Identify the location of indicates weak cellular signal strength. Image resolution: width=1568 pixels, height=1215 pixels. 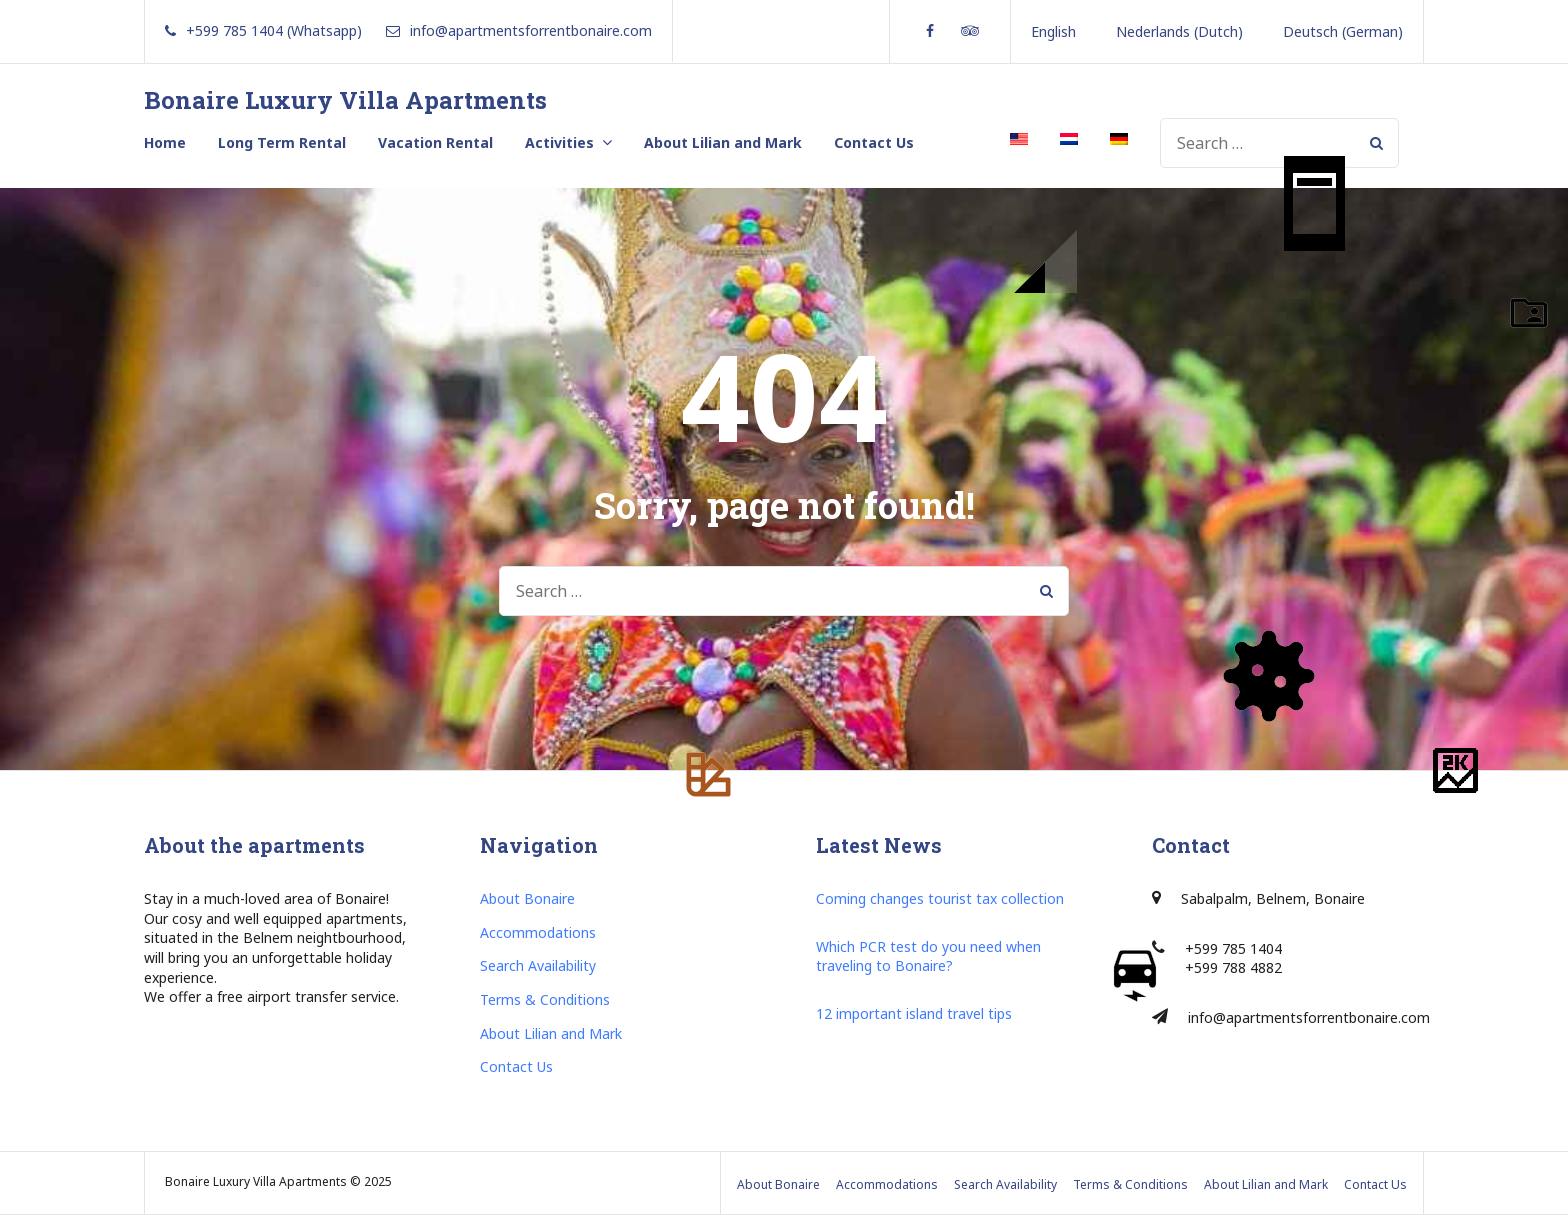
(1045, 261).